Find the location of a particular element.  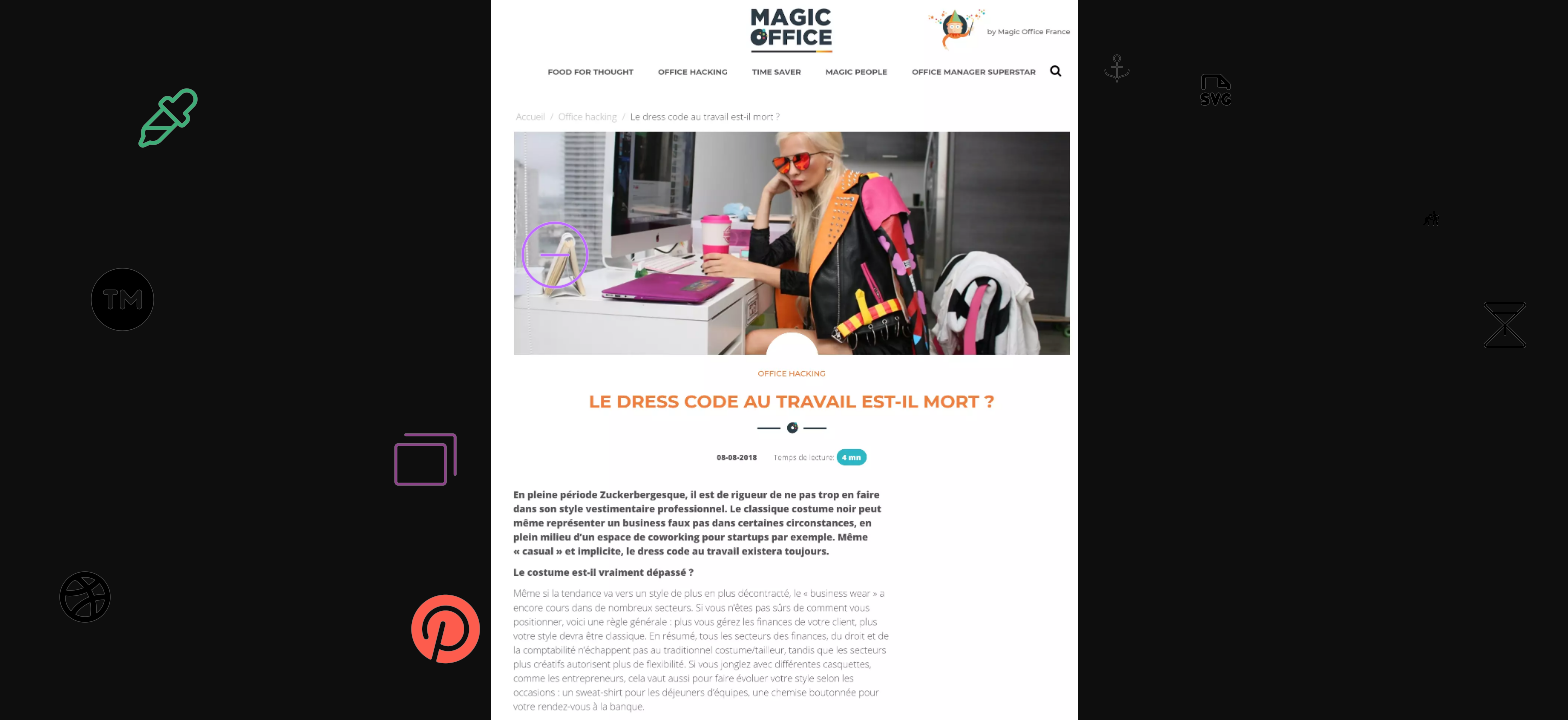

indicates trademarked content or branding is located at coordinates (122, 299).